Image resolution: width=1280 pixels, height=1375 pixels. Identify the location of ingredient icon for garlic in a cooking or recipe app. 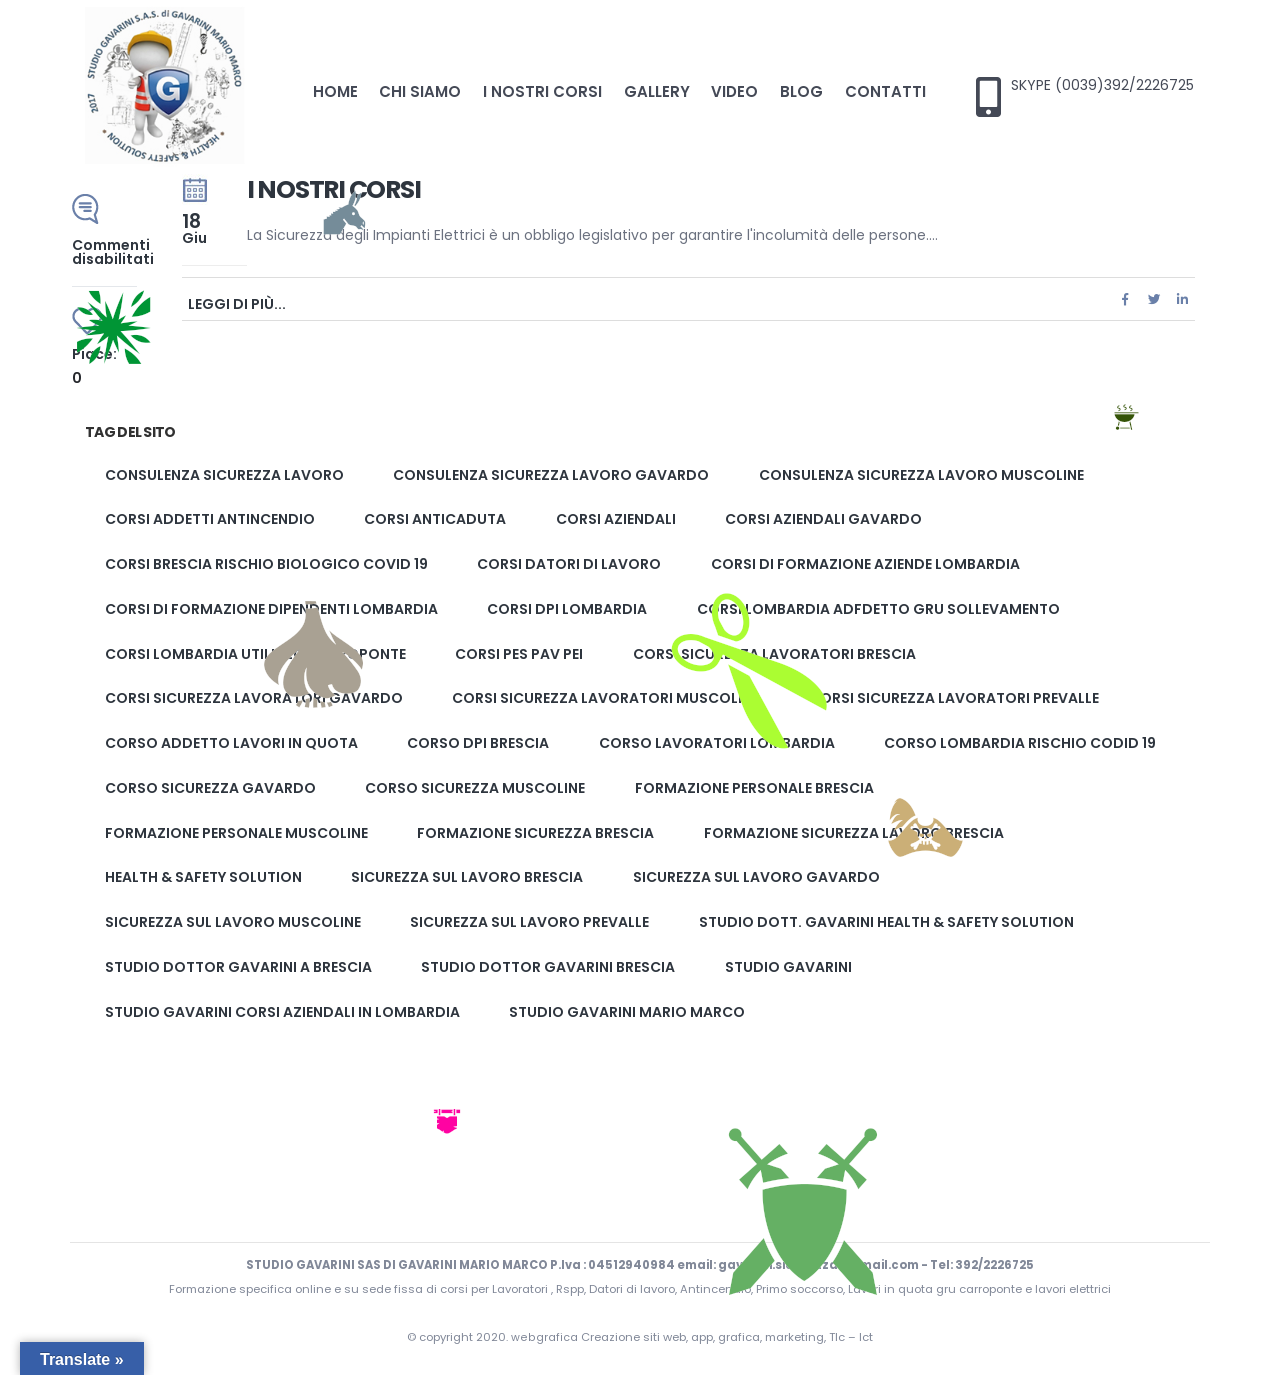
(314, 653).